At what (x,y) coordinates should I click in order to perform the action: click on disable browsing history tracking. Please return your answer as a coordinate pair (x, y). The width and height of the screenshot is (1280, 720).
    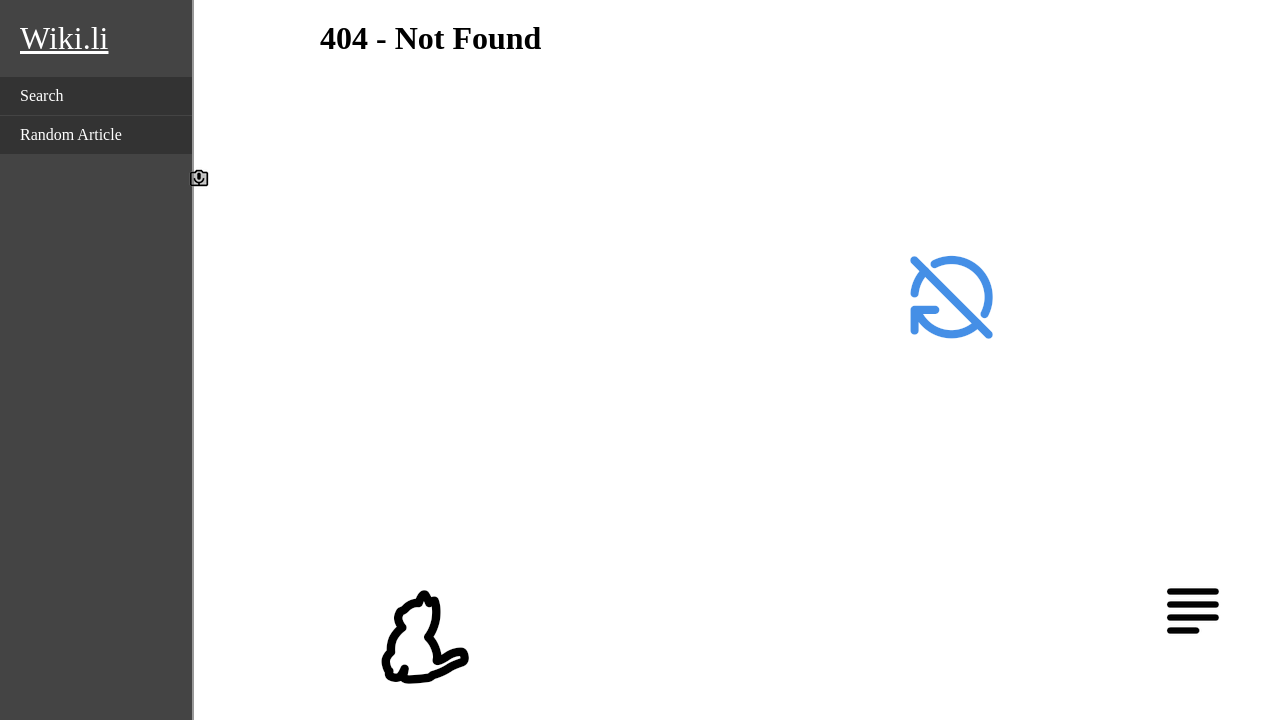
    Looking at the image, I should click on (951, 297).